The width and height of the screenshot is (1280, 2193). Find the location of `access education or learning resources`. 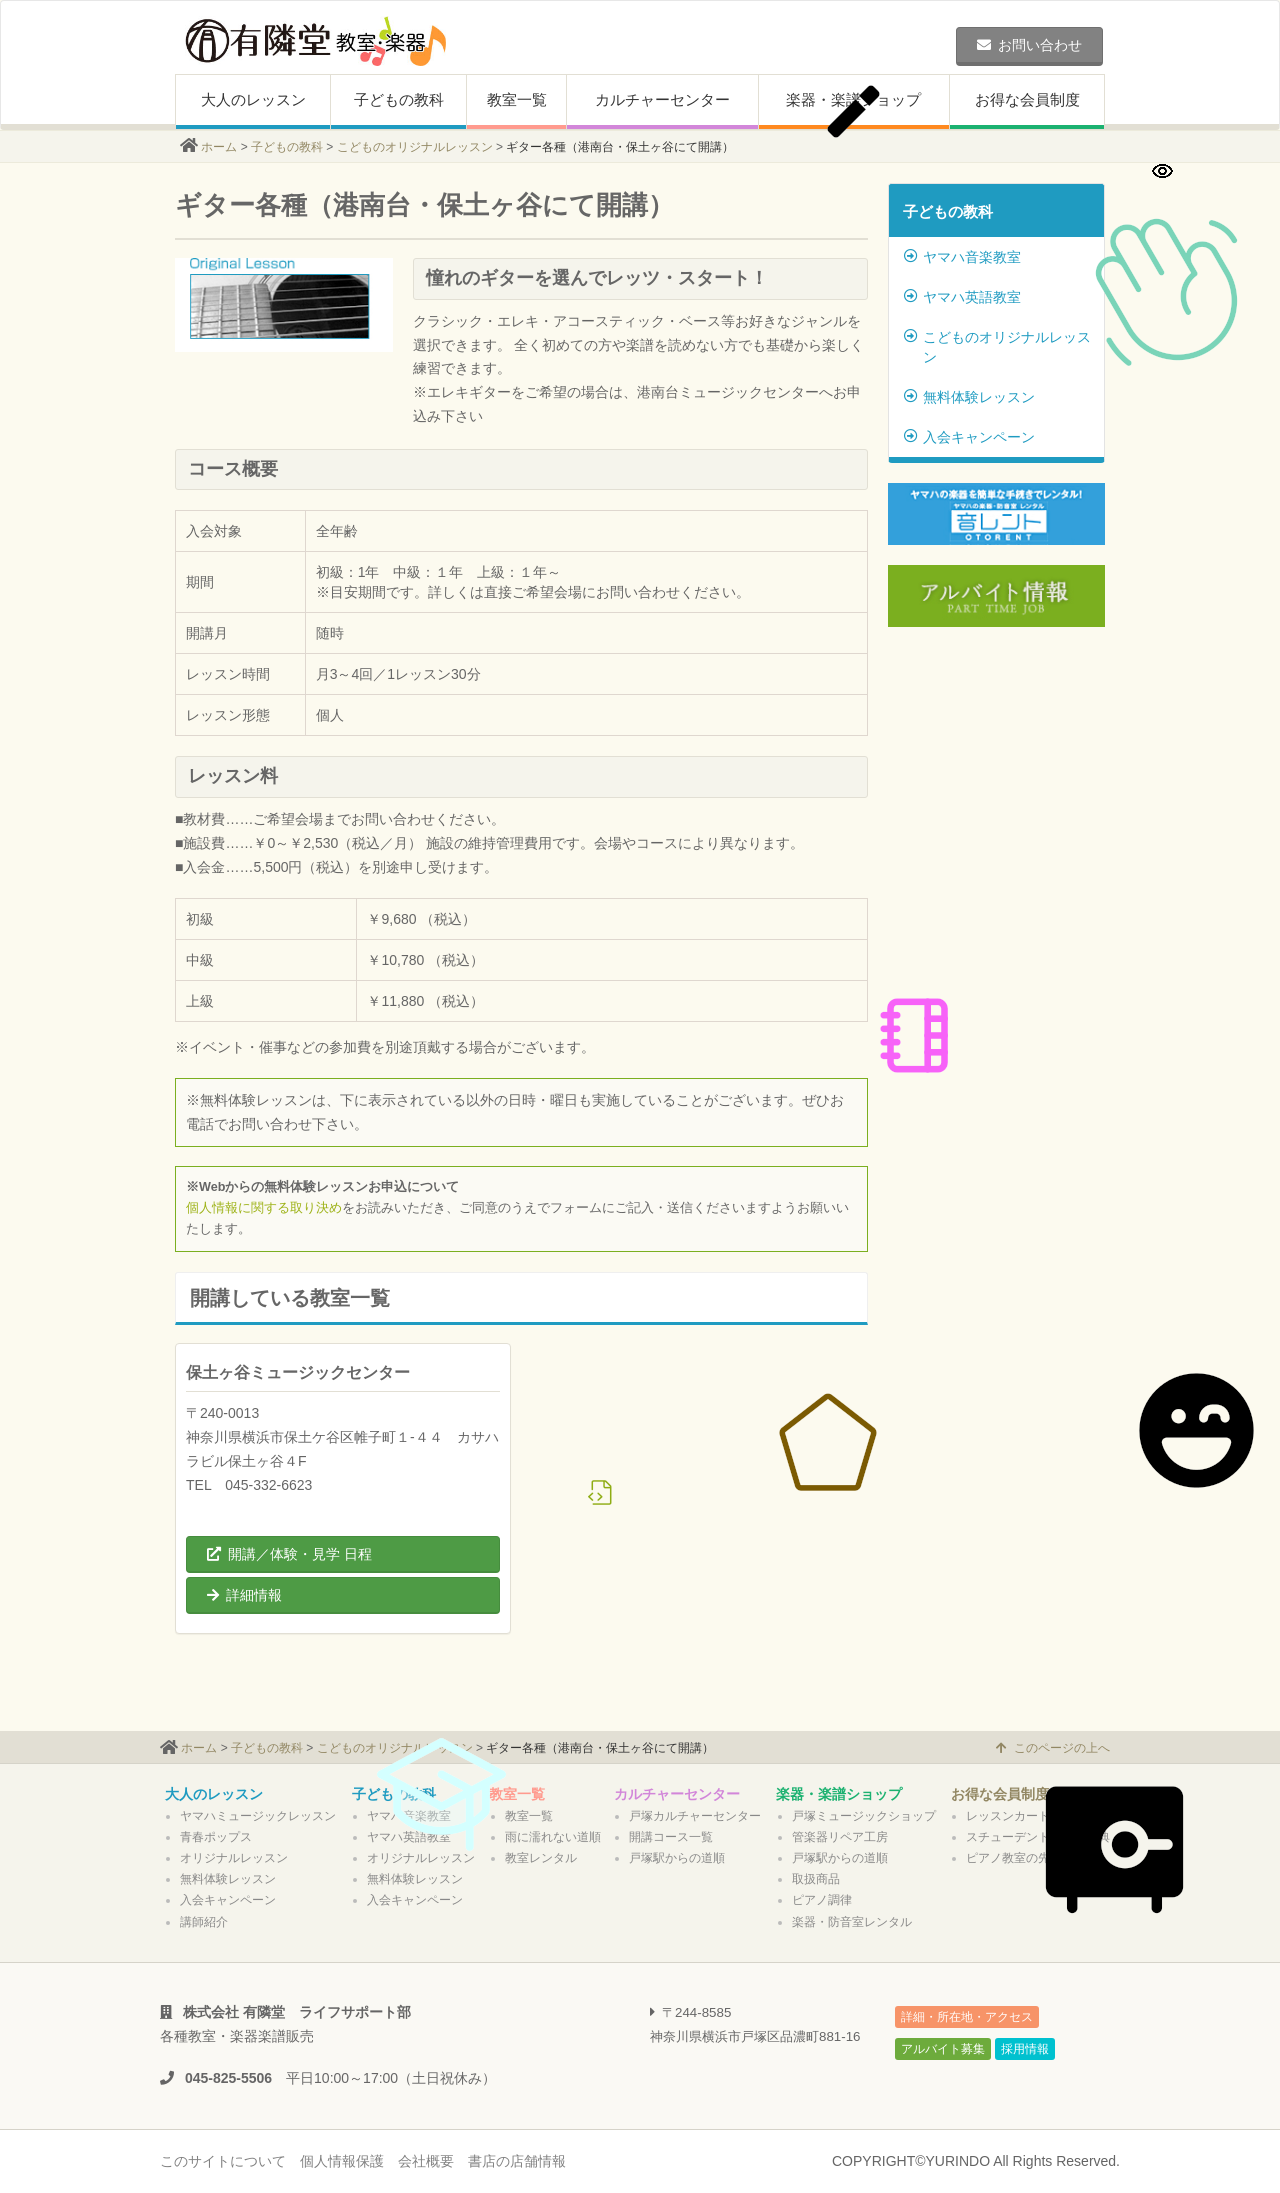

access education or learning resources is located at coordinates (441, 1790).